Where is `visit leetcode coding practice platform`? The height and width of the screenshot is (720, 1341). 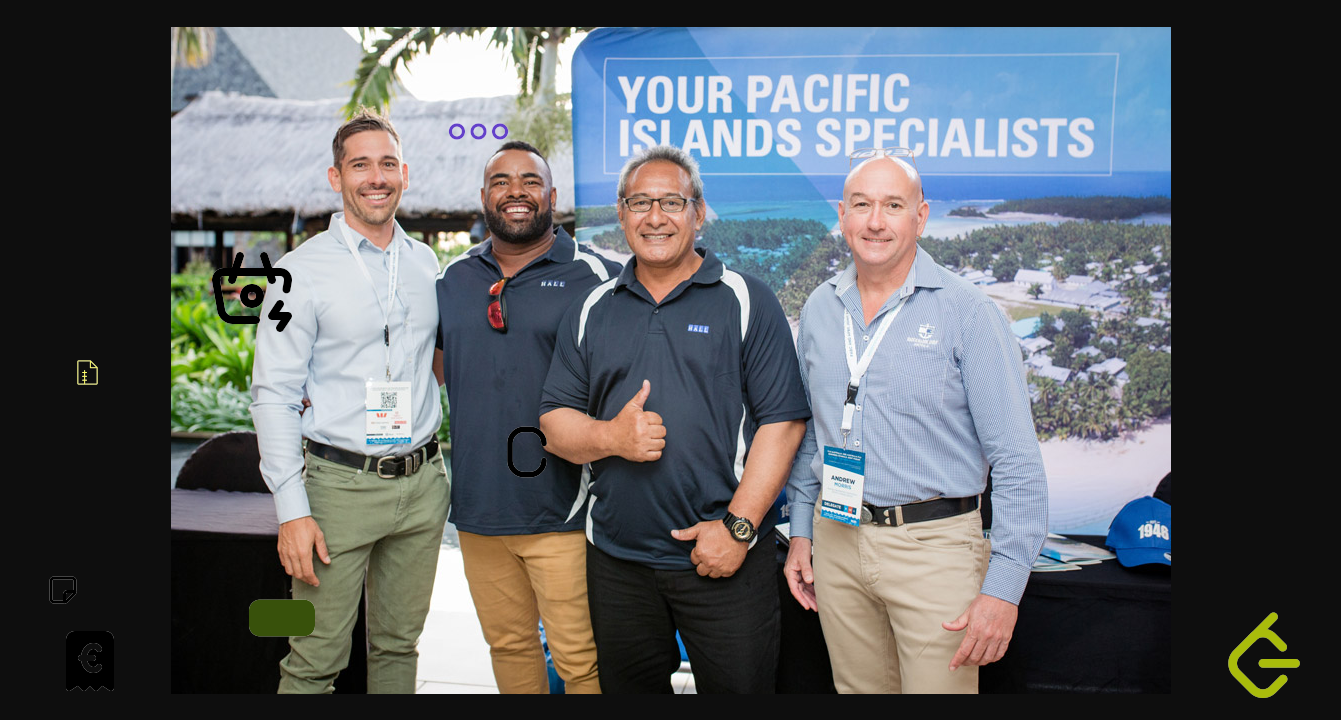
visit leetcode coding practice platform is located at coordinates (1263, 659).